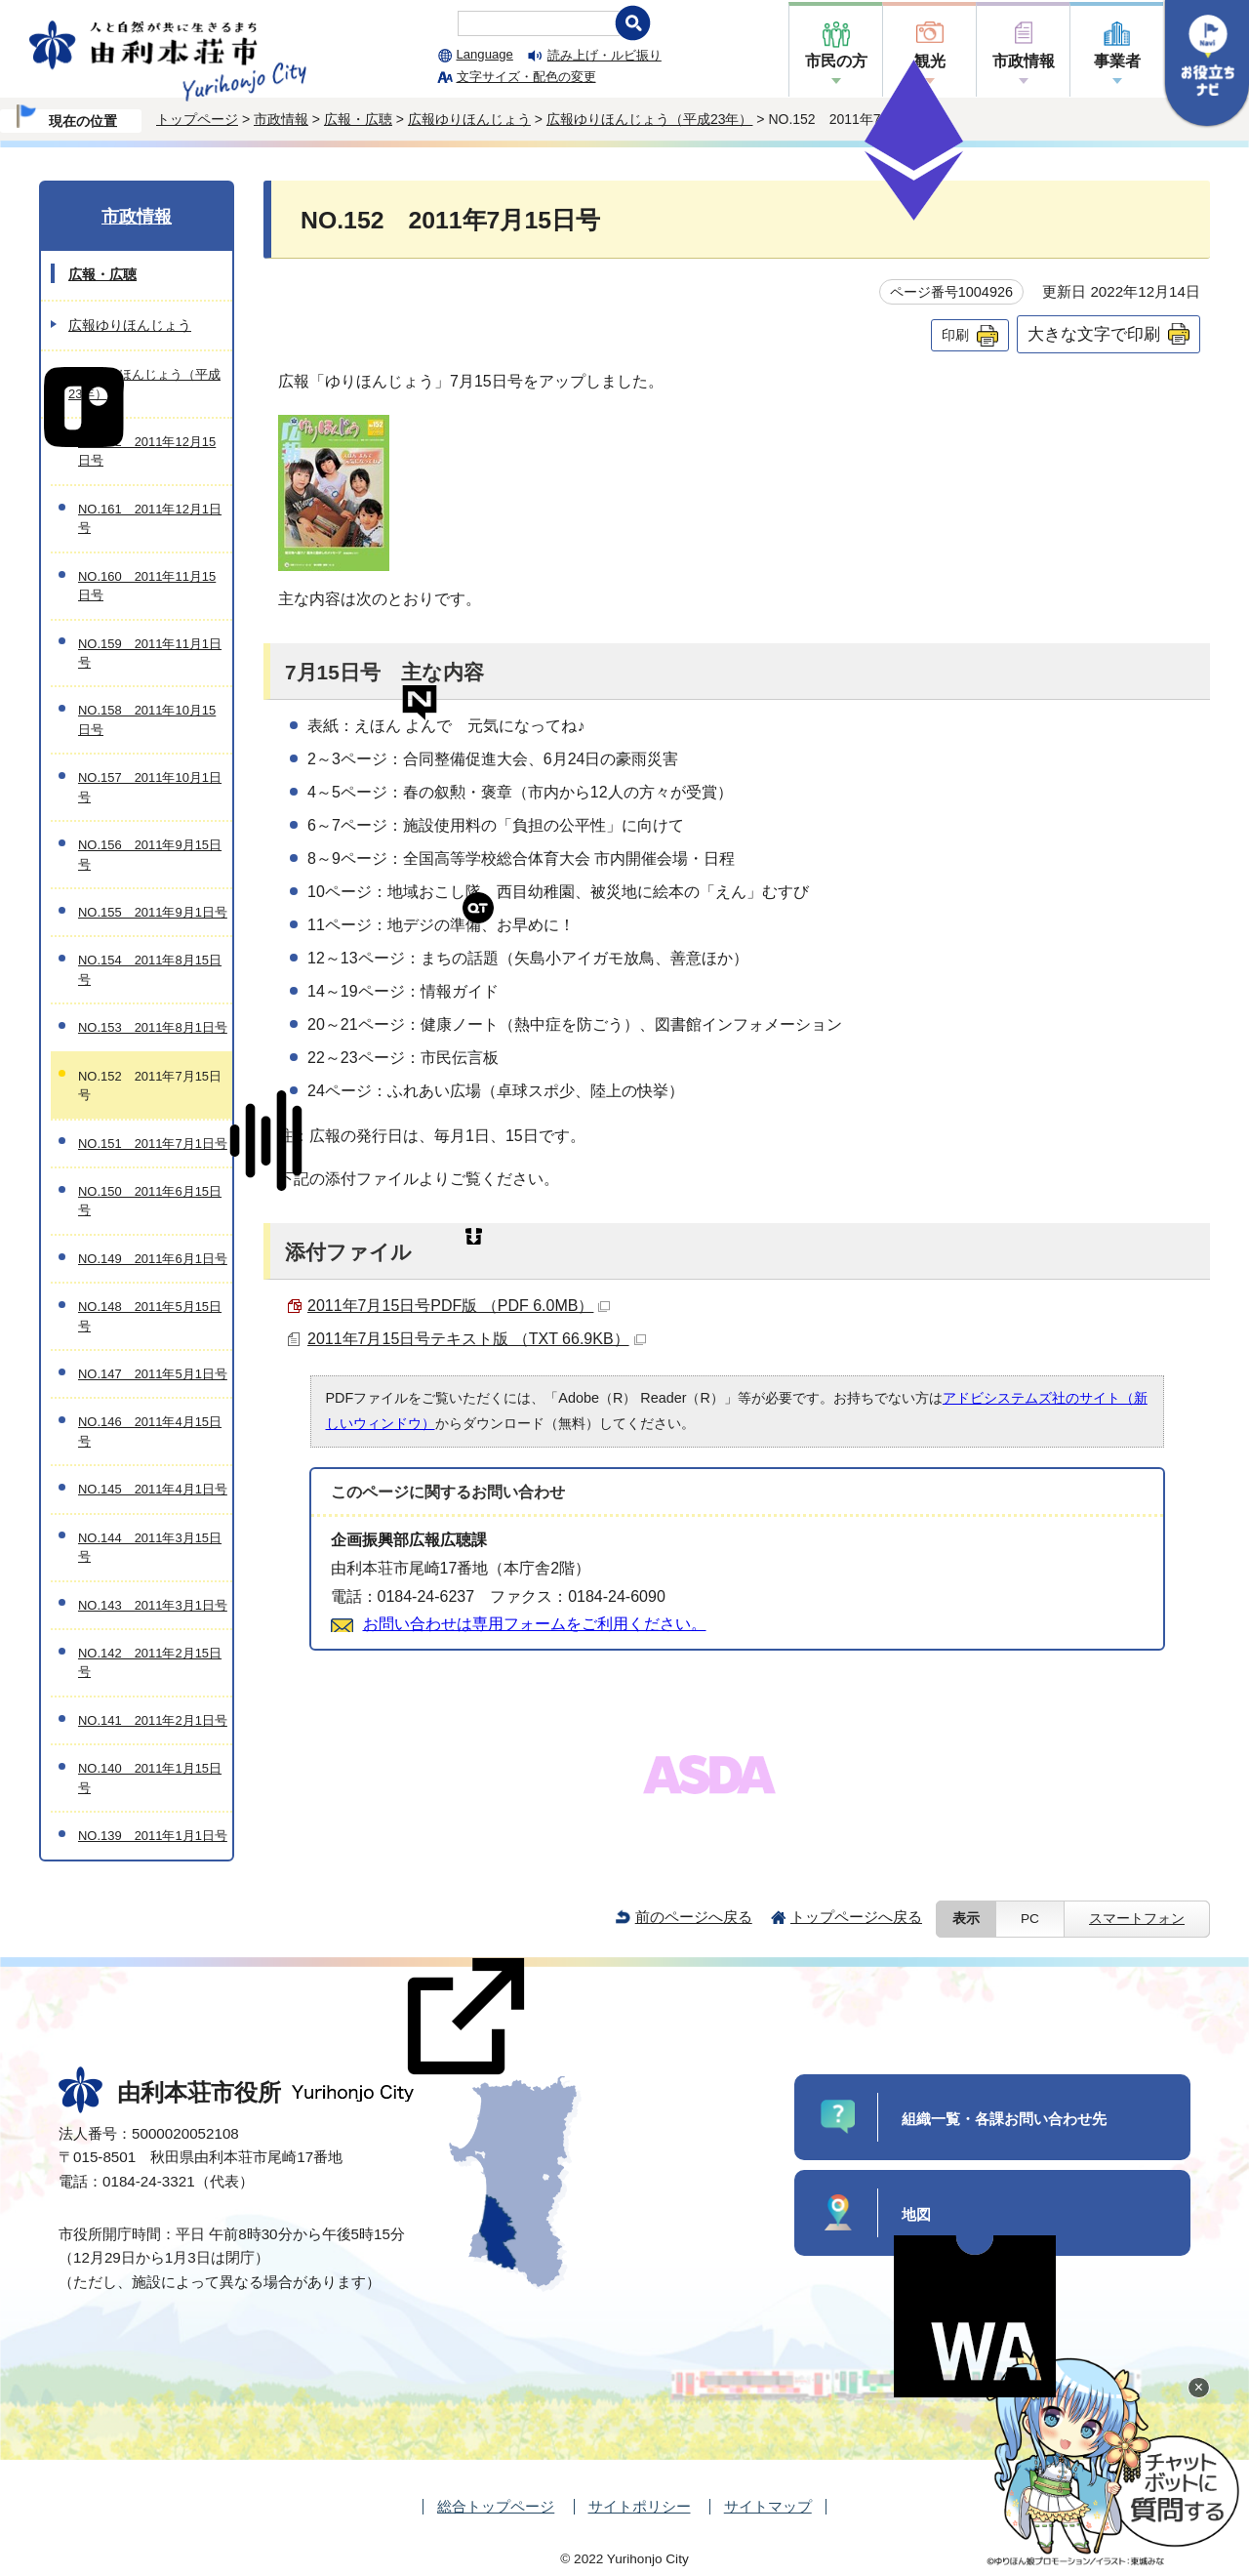  Describe the element at coordinates (420, 703) in the screenshot. I see `NATS.io messaging system logo` at that location.